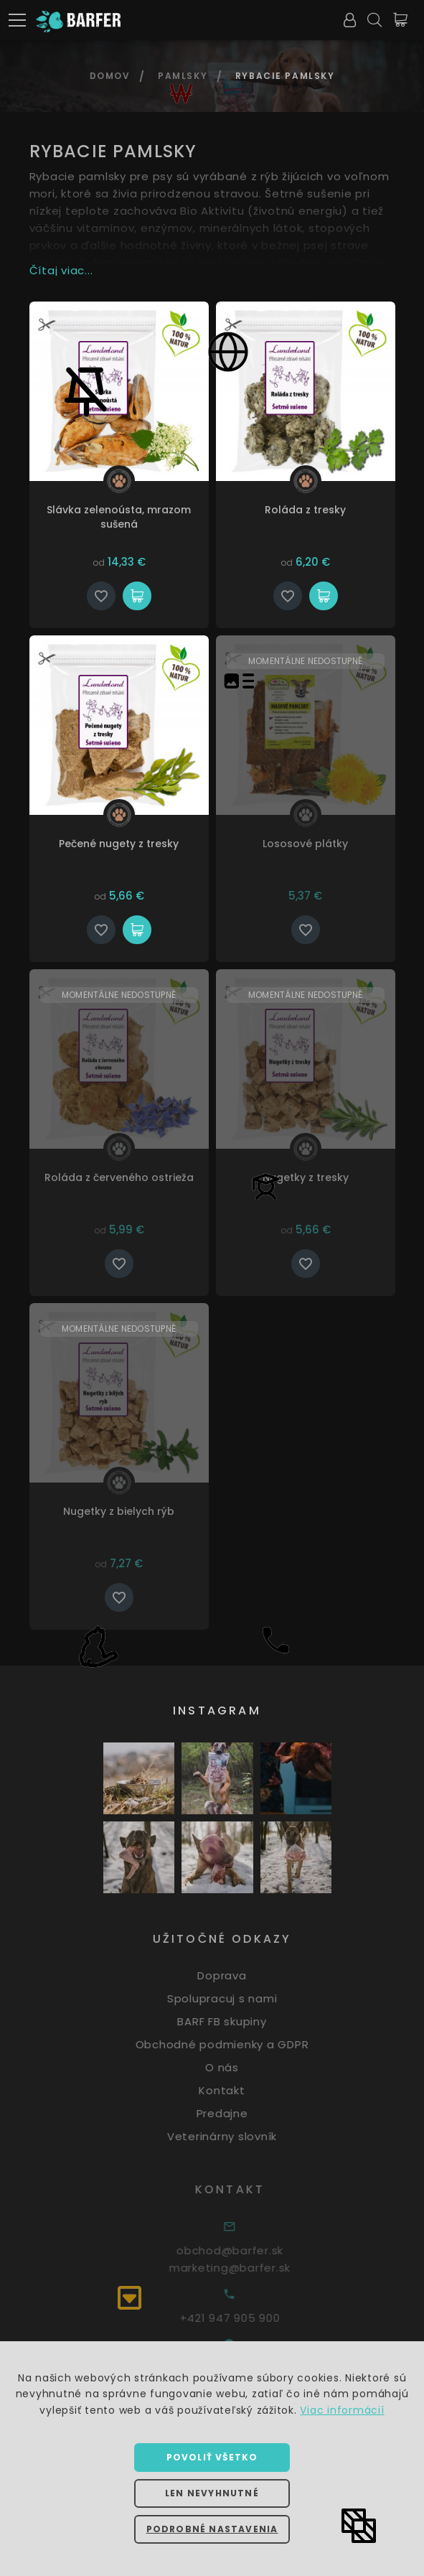 This screenshot has width=424, height=2576. I want to click on link to yarn package manager, so click(98, 1646).